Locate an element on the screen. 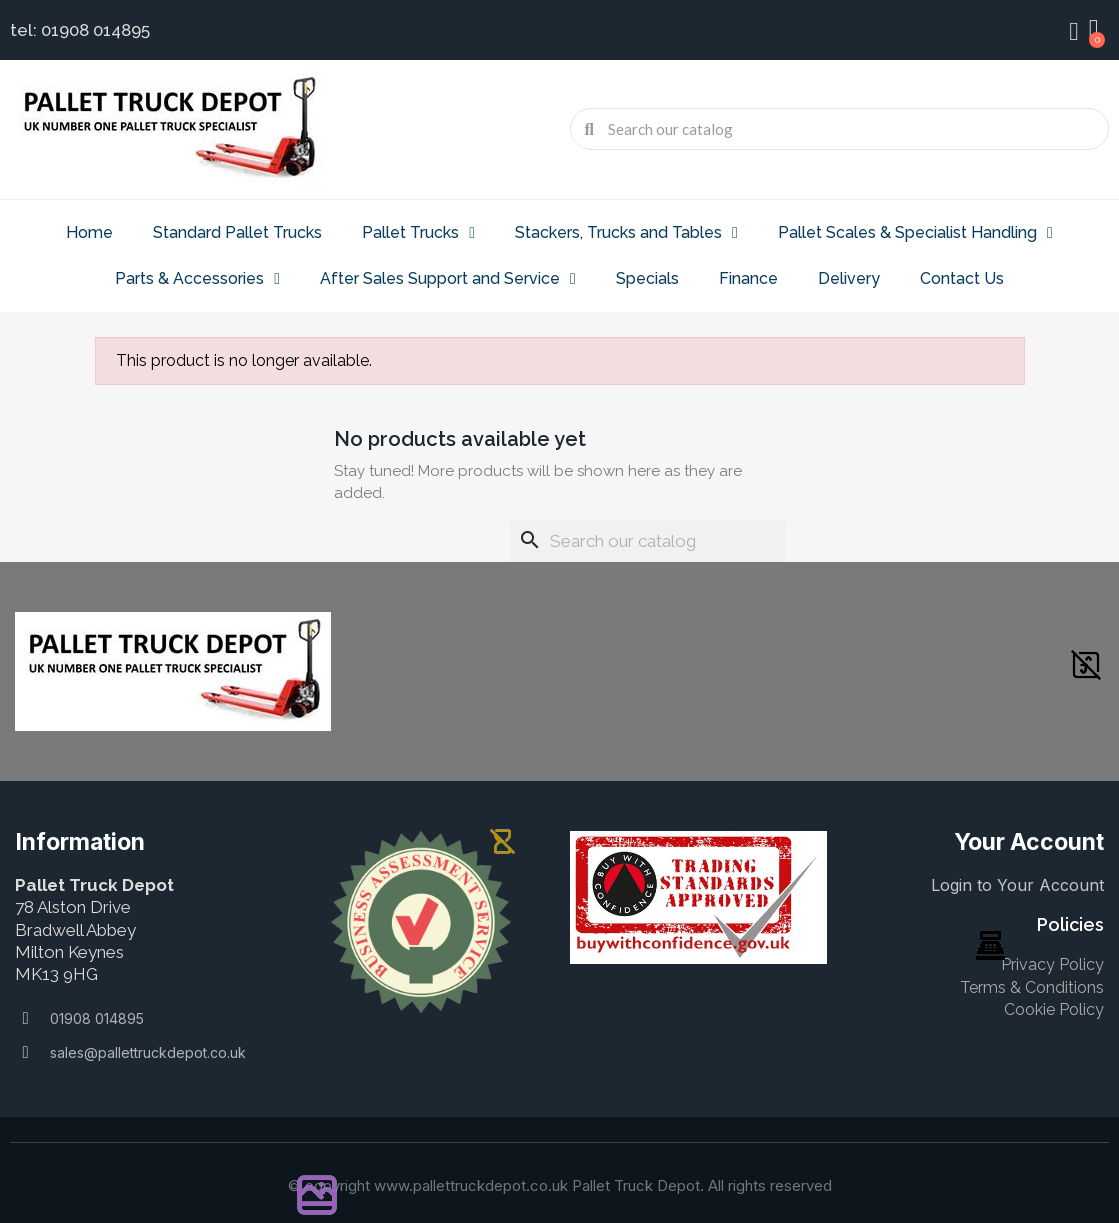 The image size is (1119, 1223). disable timer or countdown is located at coordinates (502, 841).